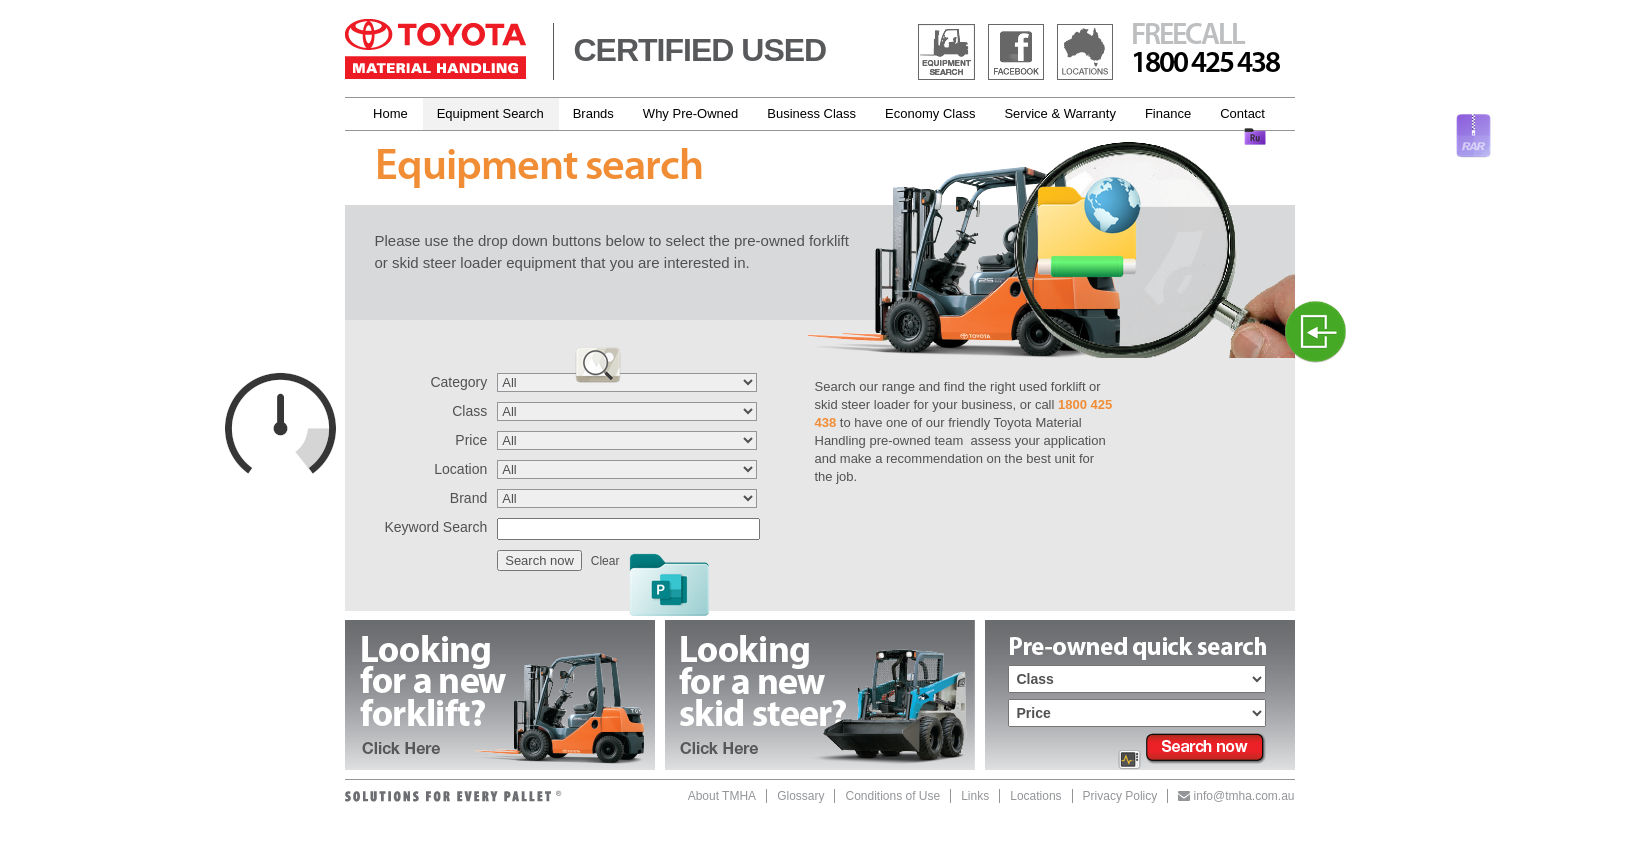 The width and height of the screenshot is (1639, 860). What do you see at coordinates (669, 587) in the screenshot?
I see `open folder containing microsoft publisher files` at bounding box center [669, 587].